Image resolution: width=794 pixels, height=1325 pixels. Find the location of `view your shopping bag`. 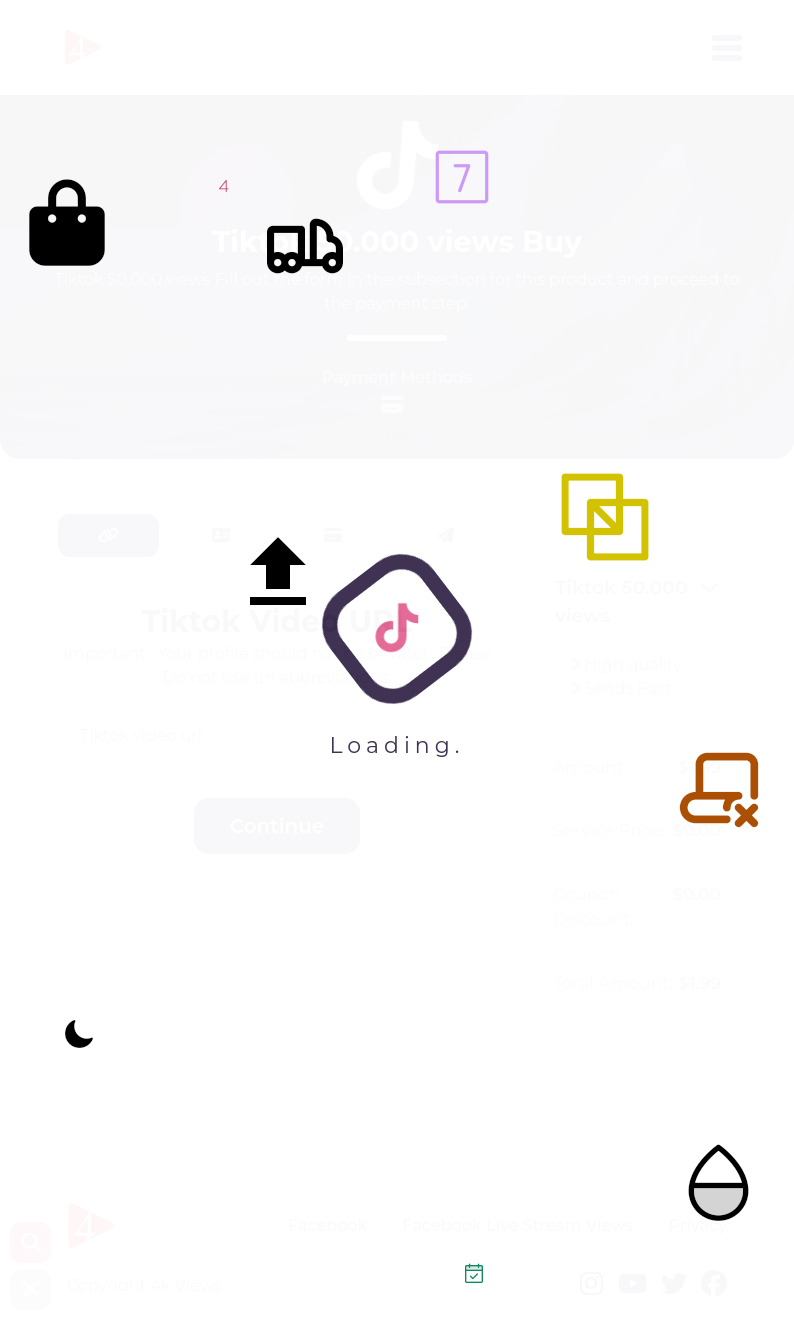

view your shopping bag is located at coordinates (67, 228).